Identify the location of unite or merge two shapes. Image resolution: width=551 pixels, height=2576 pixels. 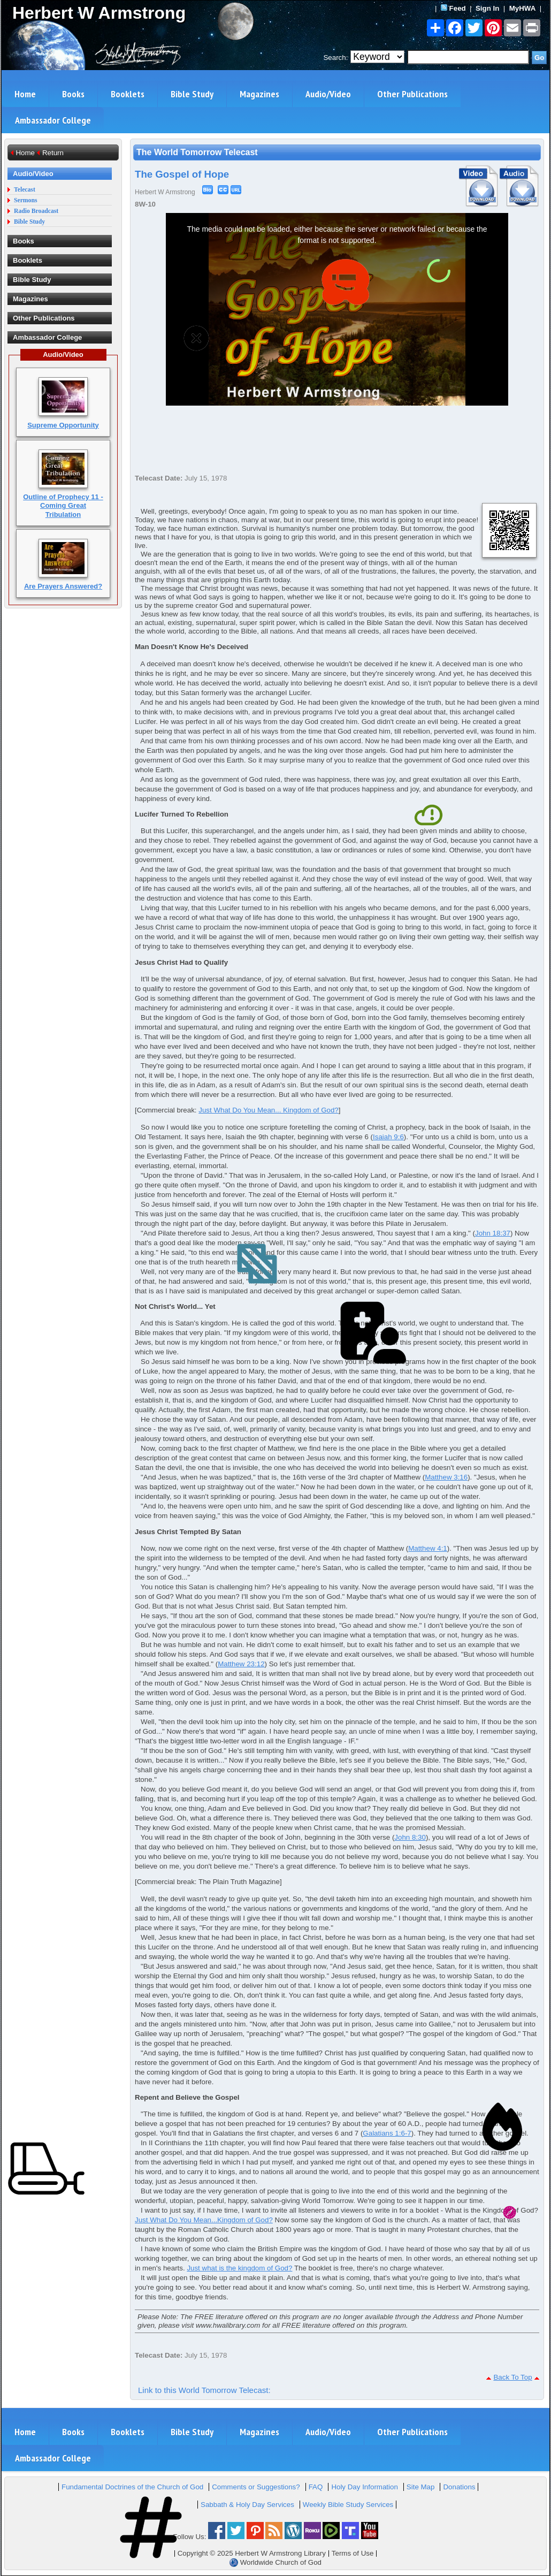
(257, 1263).